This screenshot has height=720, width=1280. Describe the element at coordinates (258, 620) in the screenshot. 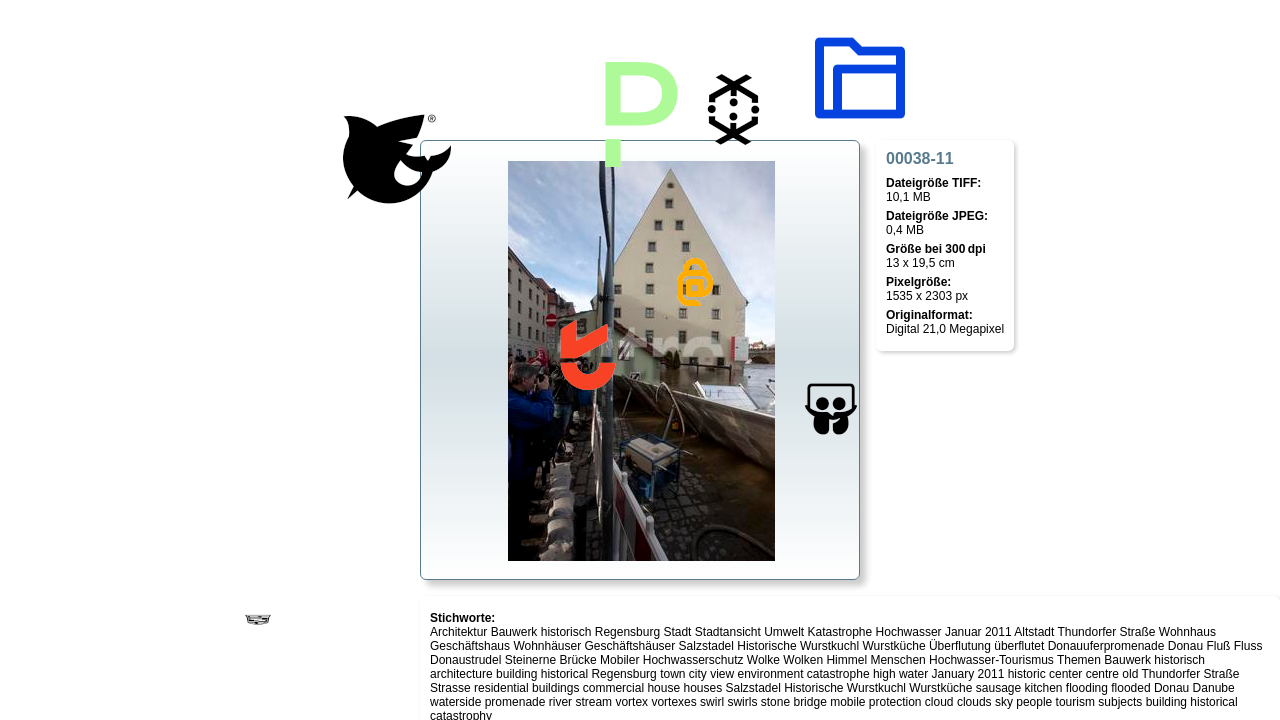

I see `cadillac brand logo` at that location.